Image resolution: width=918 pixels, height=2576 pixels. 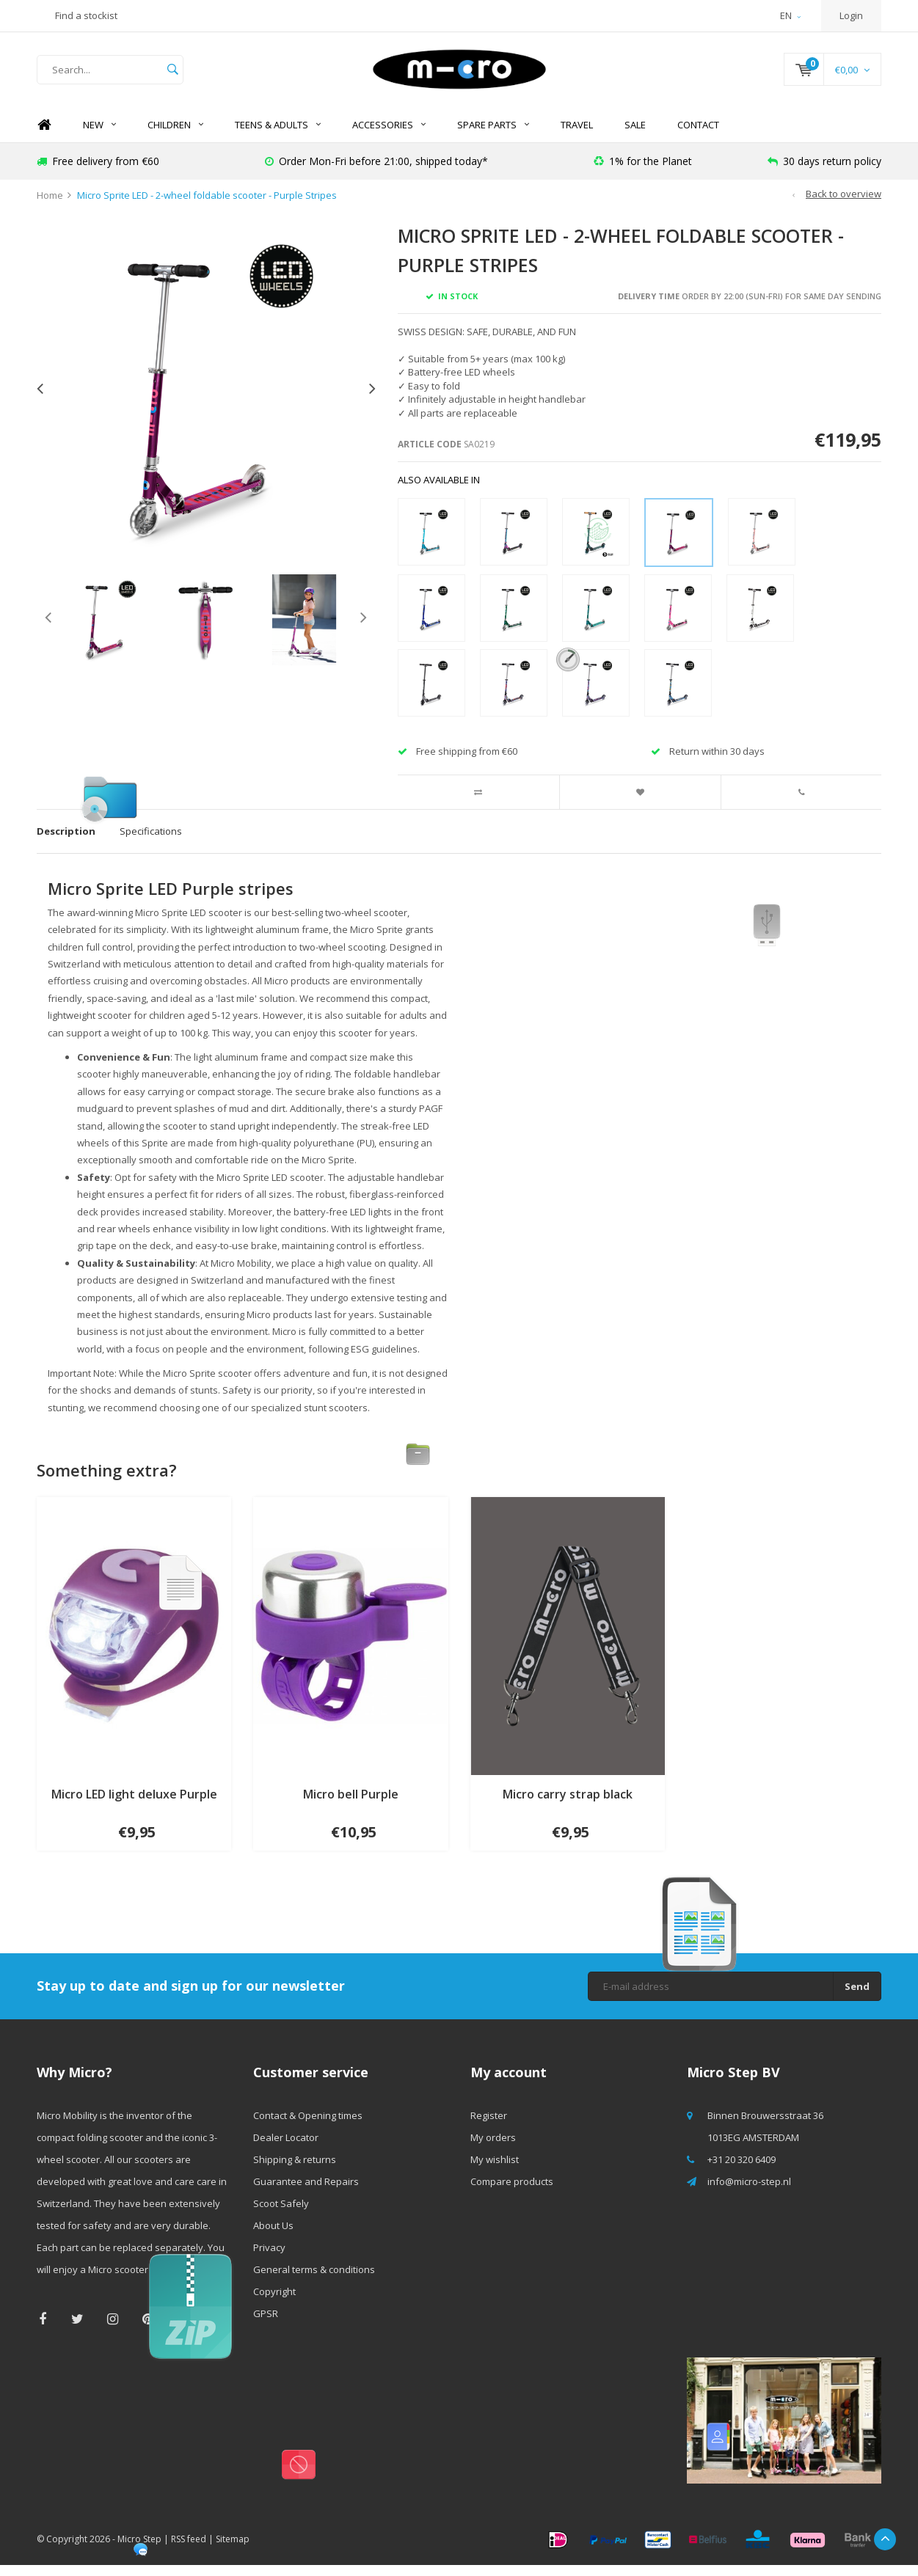 What do you see at coordinates (299, 2464) in the screenshot?
I see `indicates a missing or broken image` at bounding box center [299, 2464].